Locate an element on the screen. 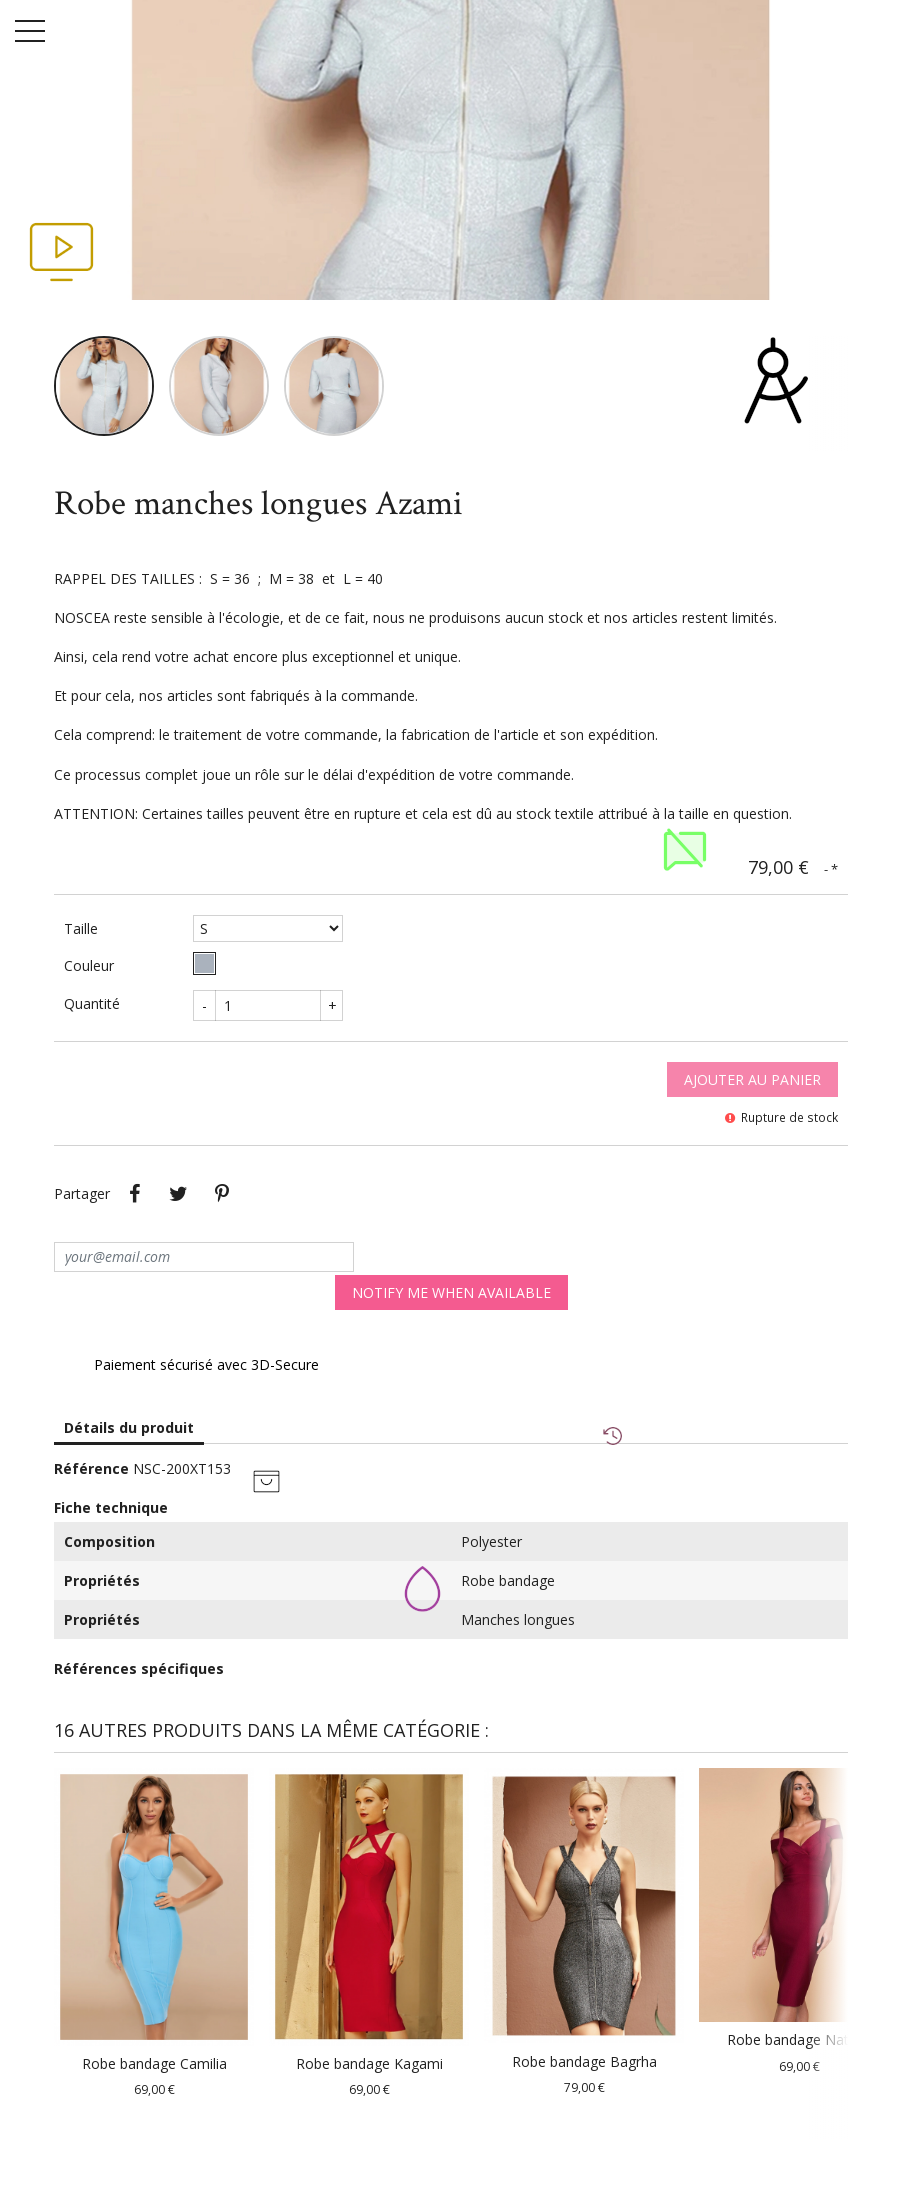 The image size is (902, 2203). view your shopping bag is located at coordinates (266, 1481).